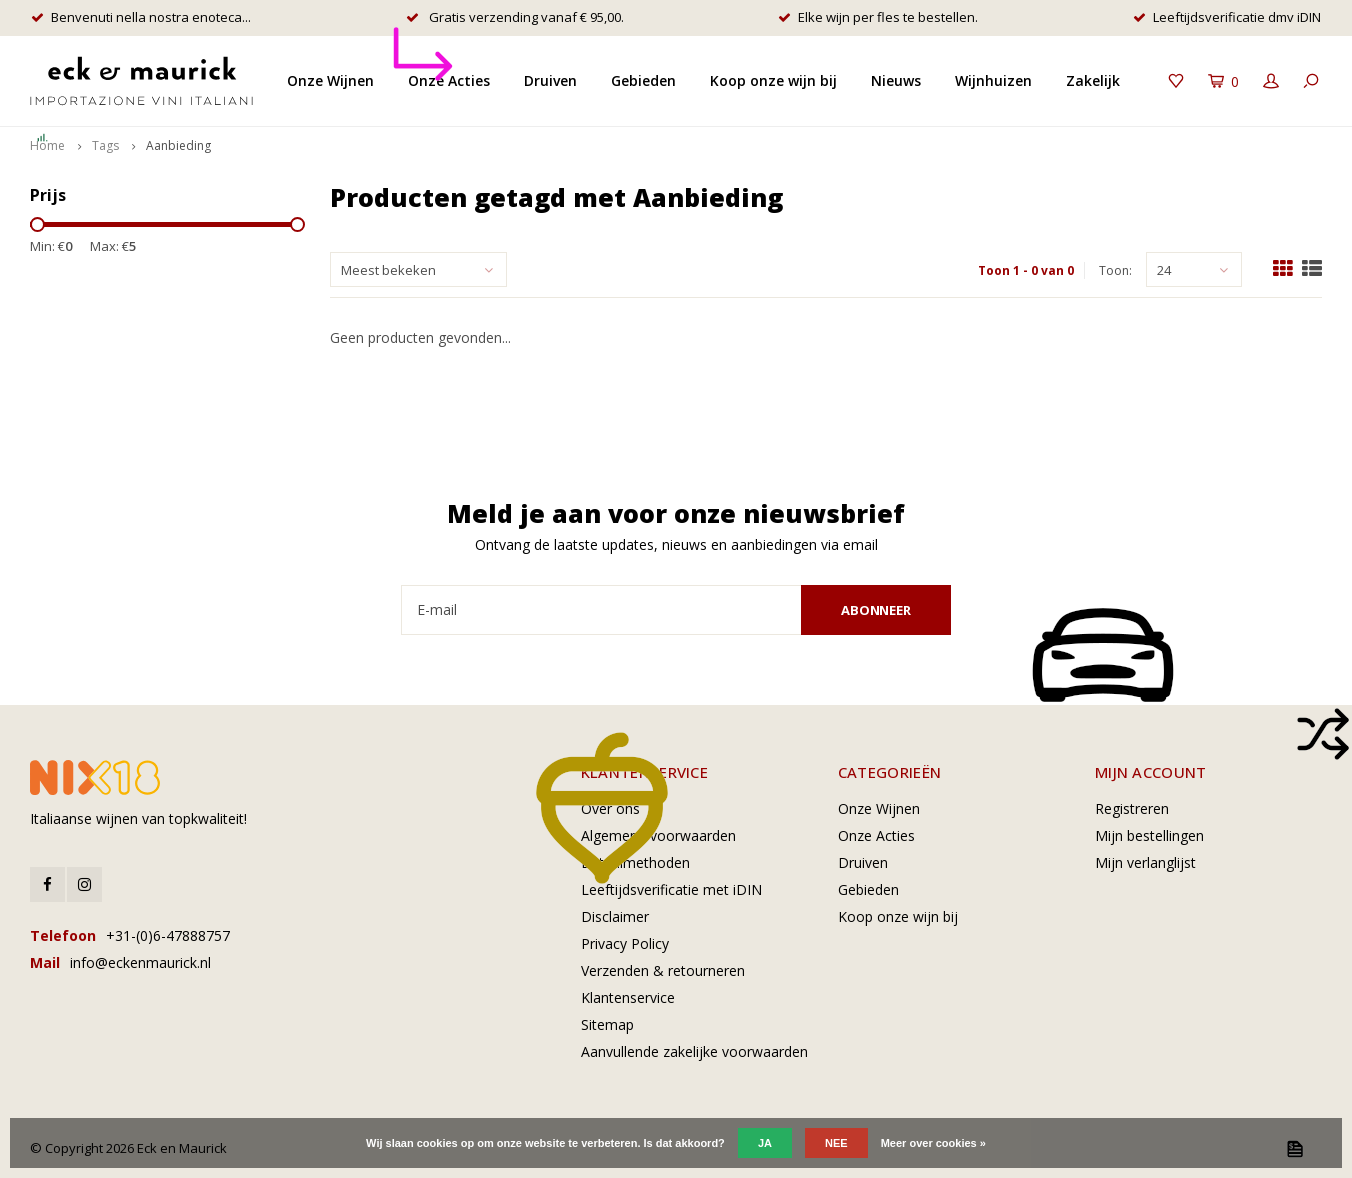  Describe the element at coordinates (602, 808) in the screenshot. I see `nature or outdoors category indicator` at that location.